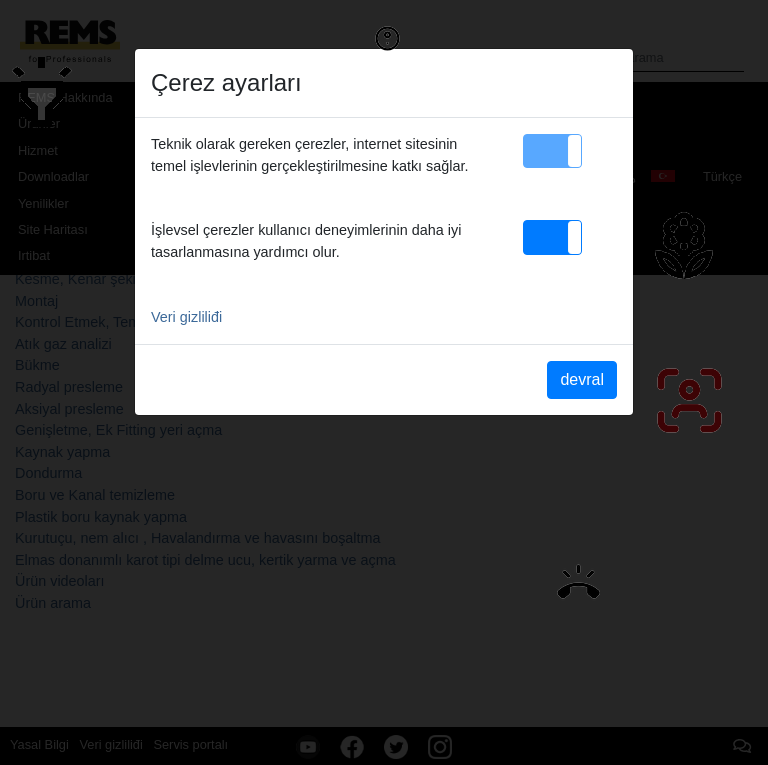 The width and height of the screenshot is (768, 765). What do you see at coordinates (684, 247) in the screenshot?
I see `find nearby florists or flower shops` at bounding box center [684, 247].